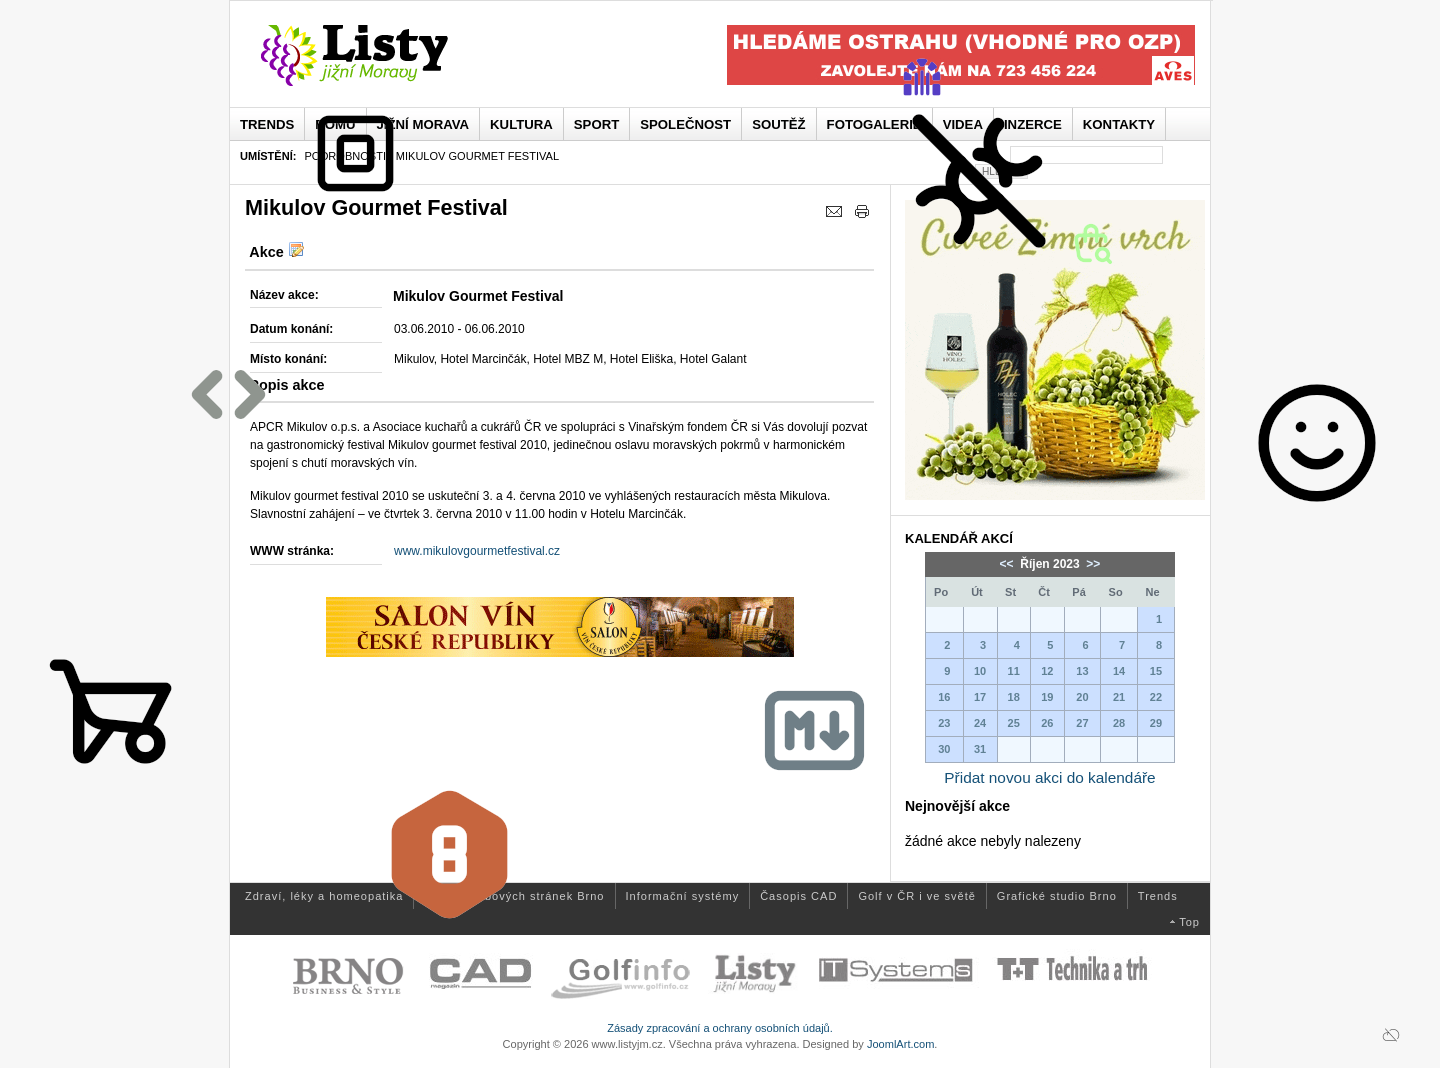 The height and width of the screenshot is (1068, 1440). What do you see at coordinates (814, 730) in the screenshot?
I see `format text using markdown syntax` at bounding box center [814, 730].